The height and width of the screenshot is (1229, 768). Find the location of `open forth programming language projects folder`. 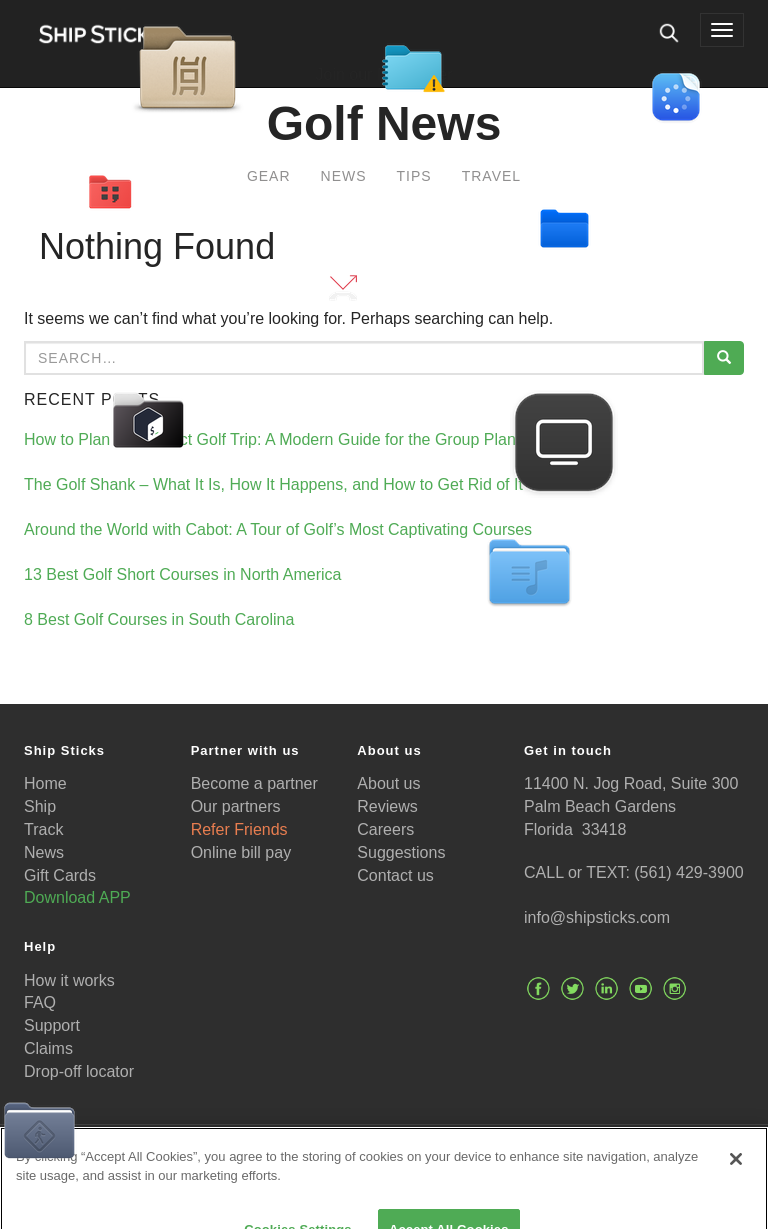

open forth programming language projects folder is located at coordinates (110, 193).